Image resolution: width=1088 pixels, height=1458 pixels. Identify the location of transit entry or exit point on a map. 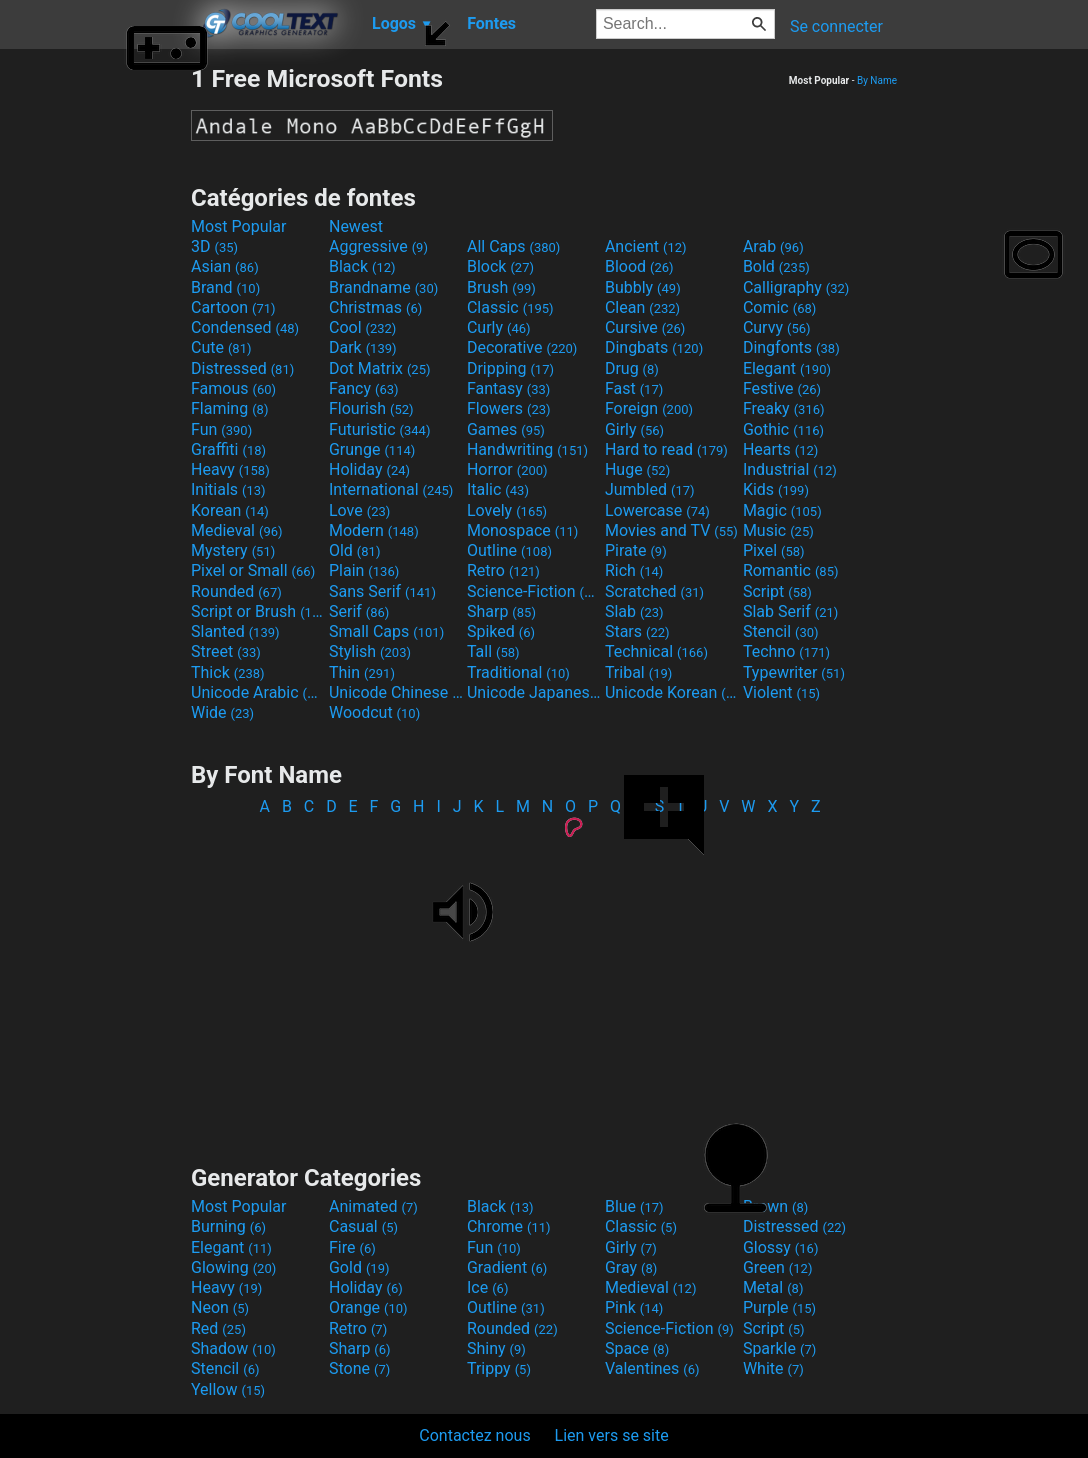
(437, 33).